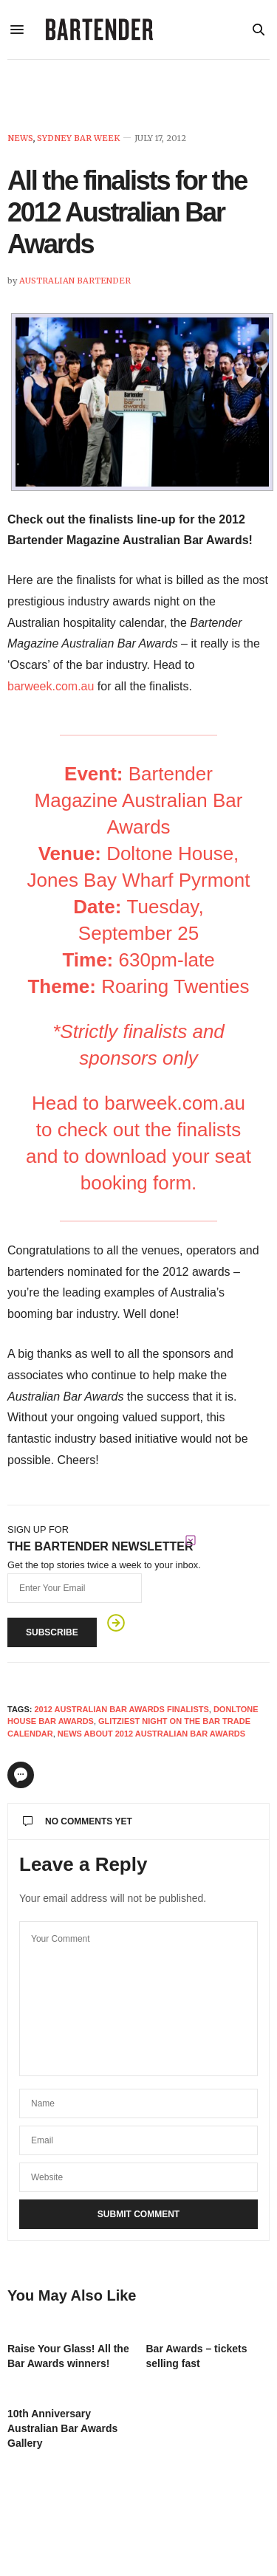  Describe the element at coordinates (116, 1623) in the screenshot. I see `proceed to the next step` at that location.